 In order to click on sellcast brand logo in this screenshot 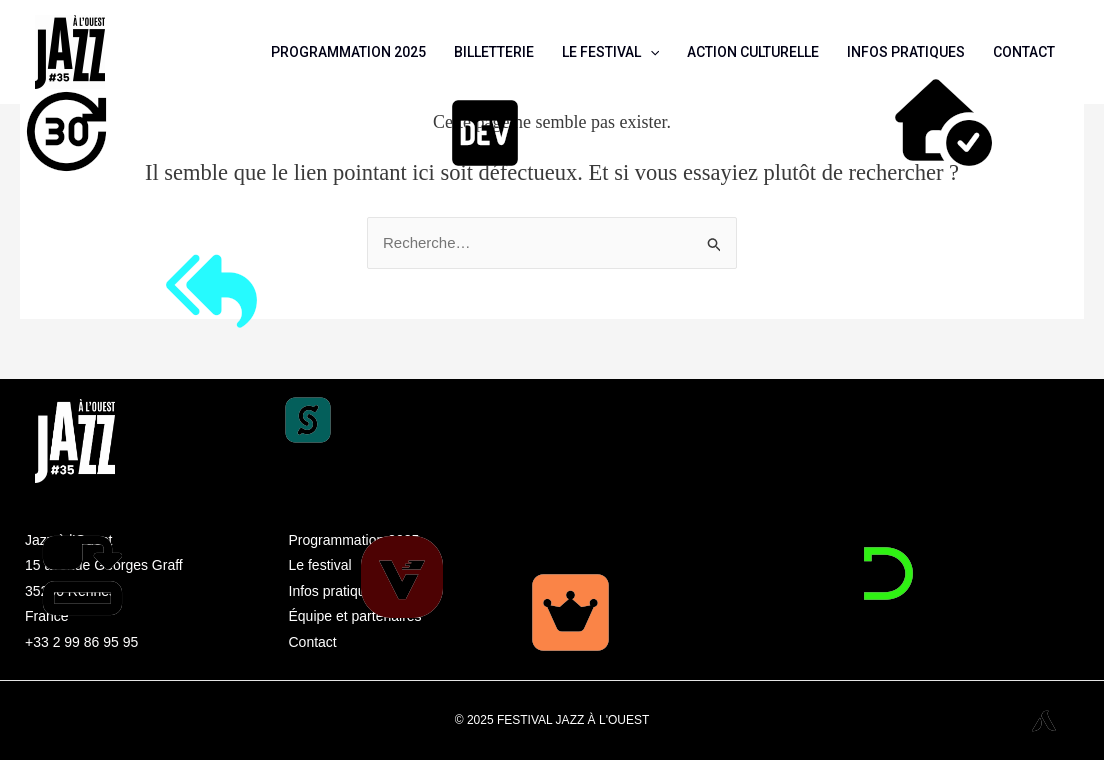, I will do `click(308, 420)`.